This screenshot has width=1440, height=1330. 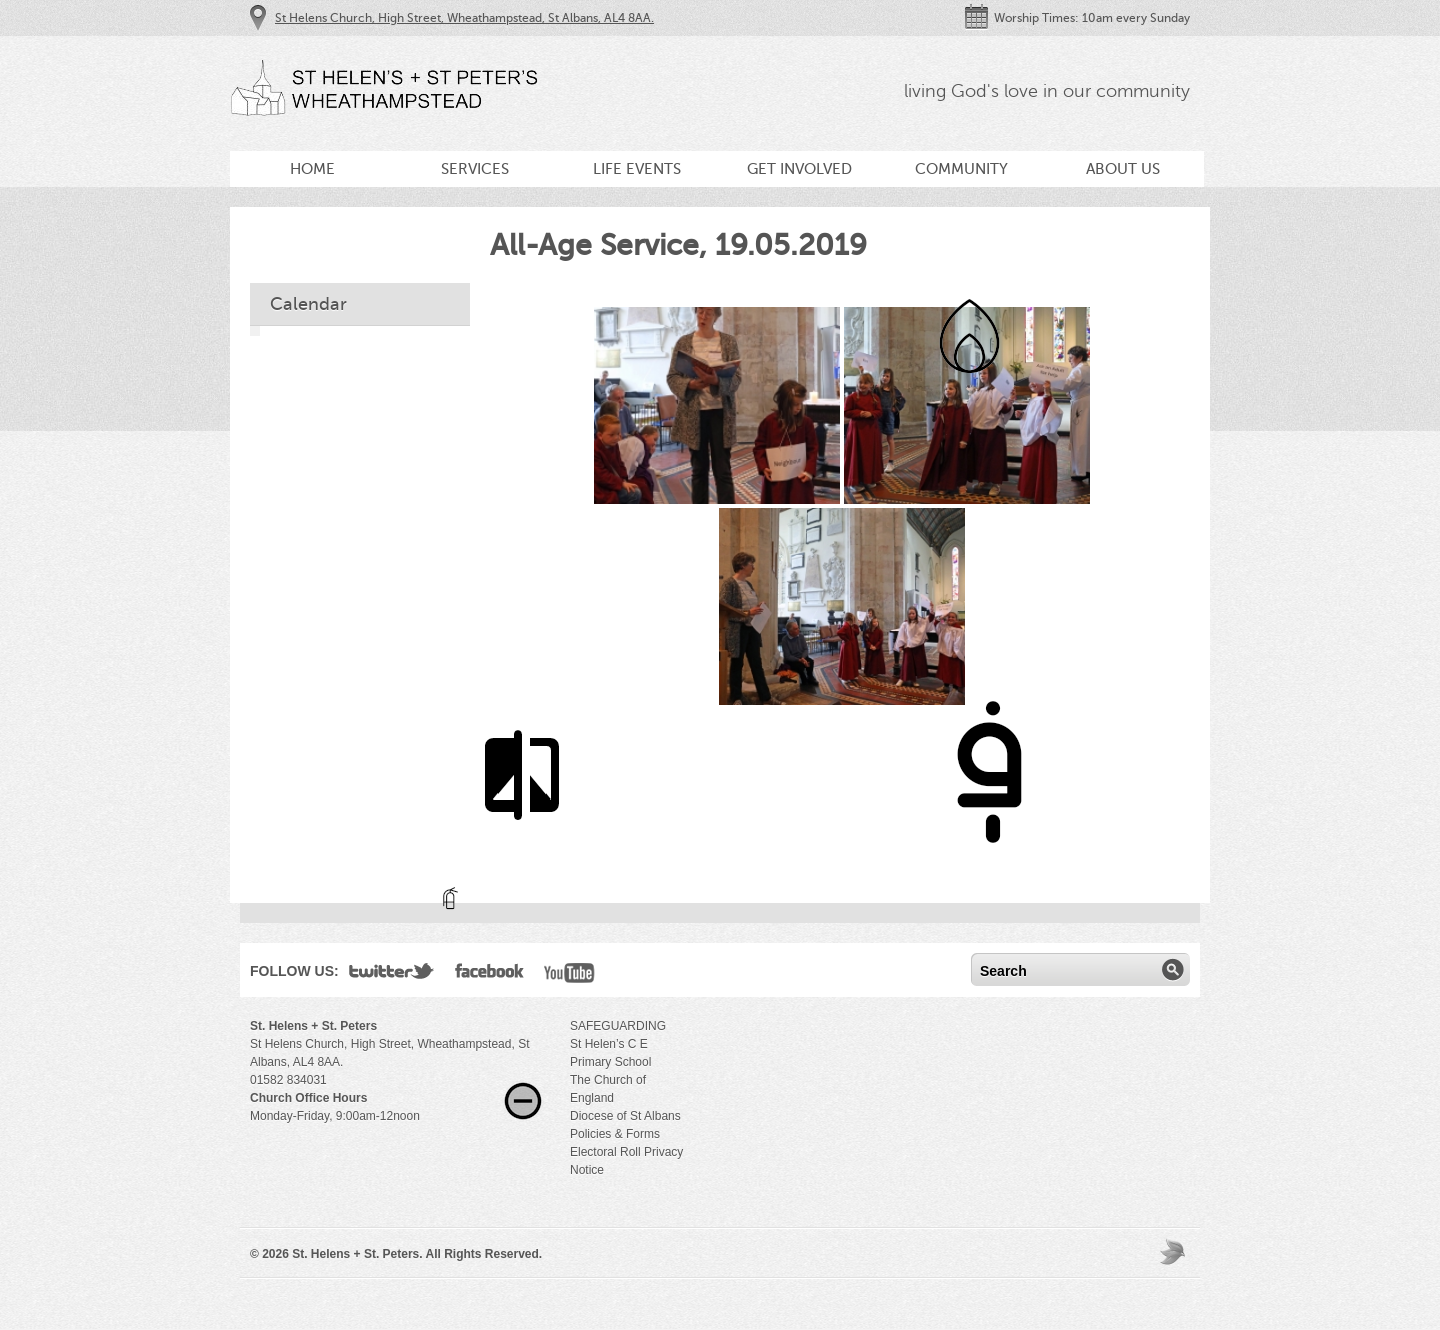 What do you see at coordinates (523, 1101) in the screenshot?
I see `do not disturb mode is enabled` at bounding box center [523, 1101].